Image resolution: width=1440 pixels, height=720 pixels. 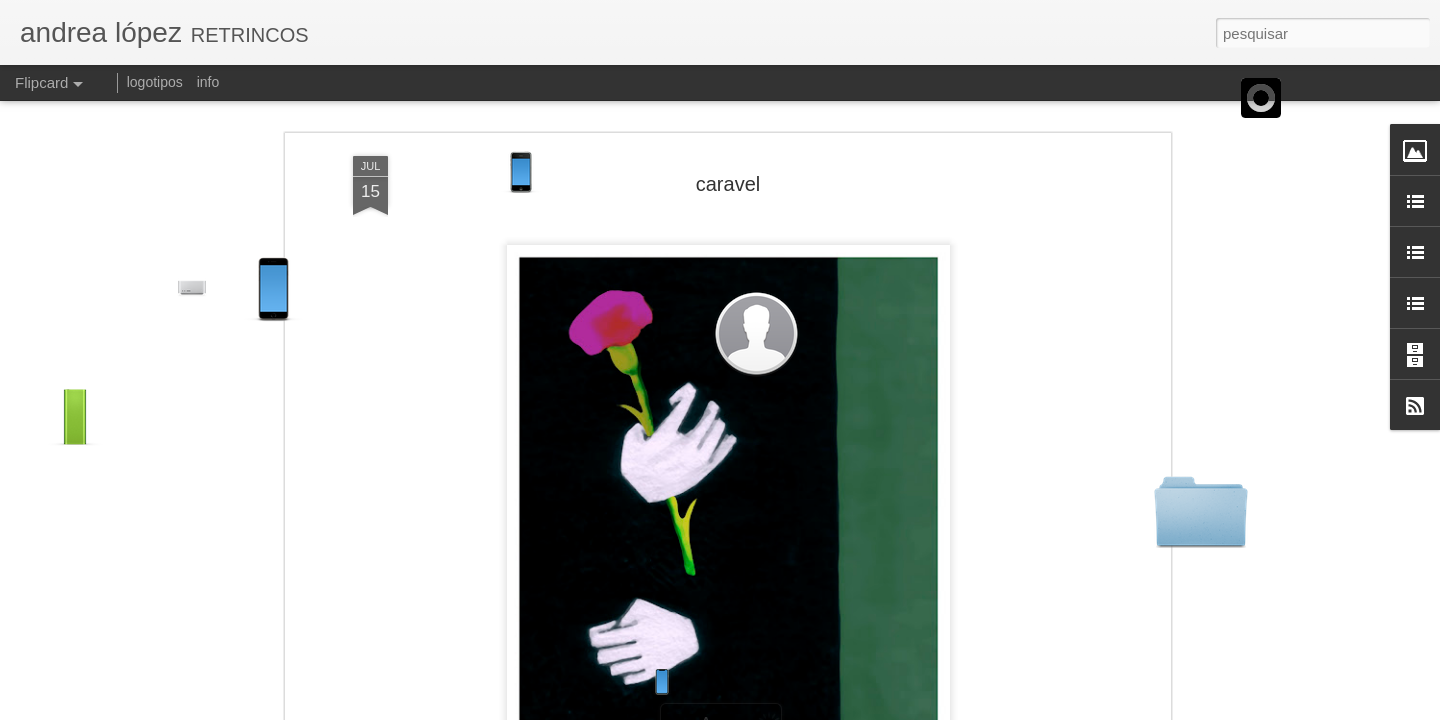 I want to click on mac studio desktop computer, so click(x=192, y=287).